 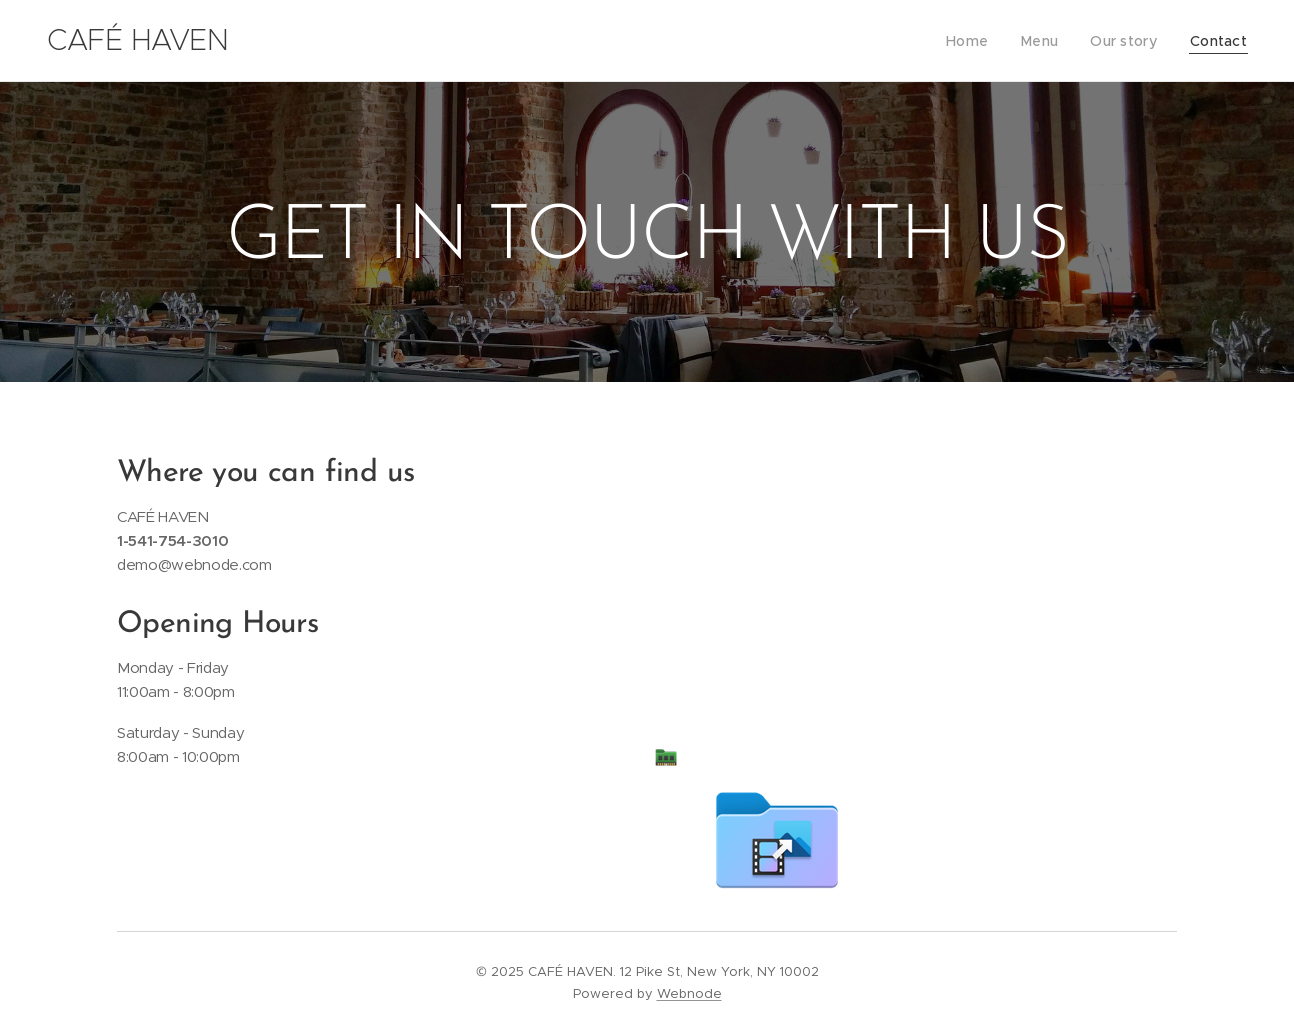 What do you see at coordinates (666, 758) in the screenshot?
I see `folder containing memory or RAM-related files` at bounding box center [666, 758].